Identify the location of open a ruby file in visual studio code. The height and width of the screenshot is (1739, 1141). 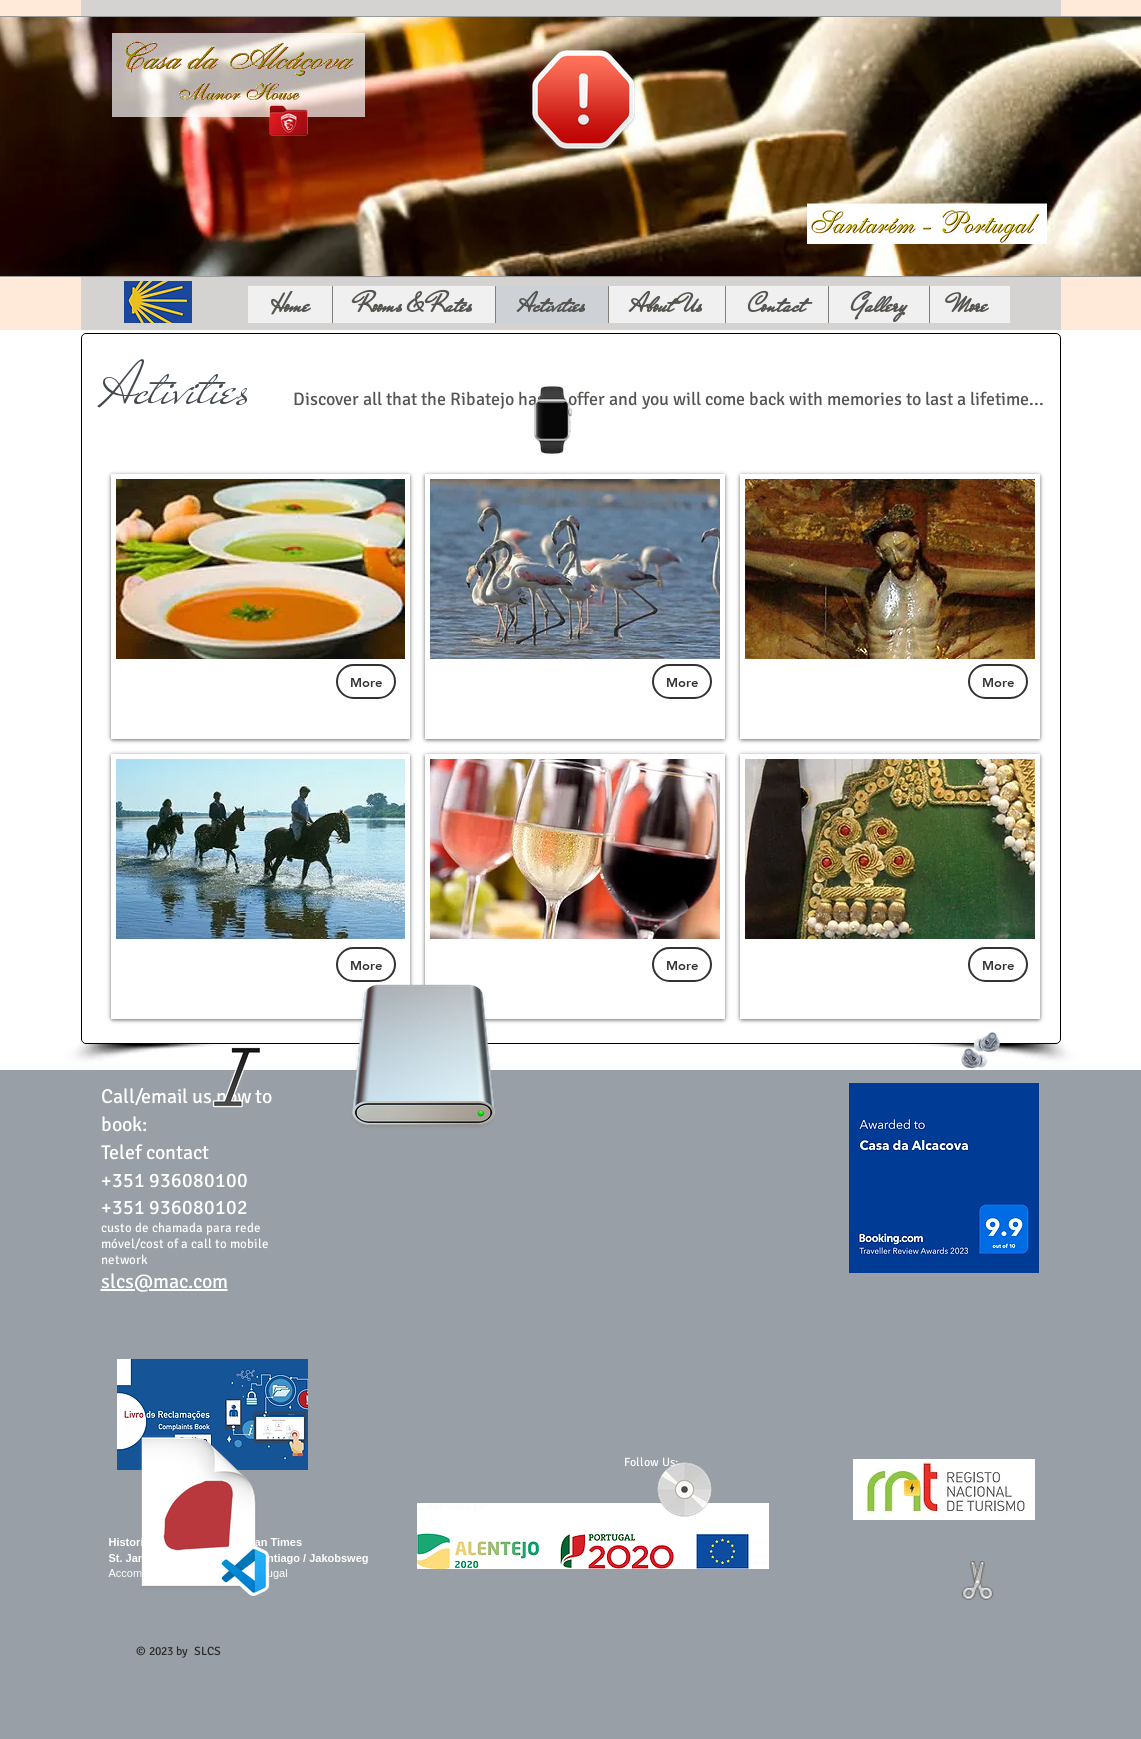
(198, 1515).